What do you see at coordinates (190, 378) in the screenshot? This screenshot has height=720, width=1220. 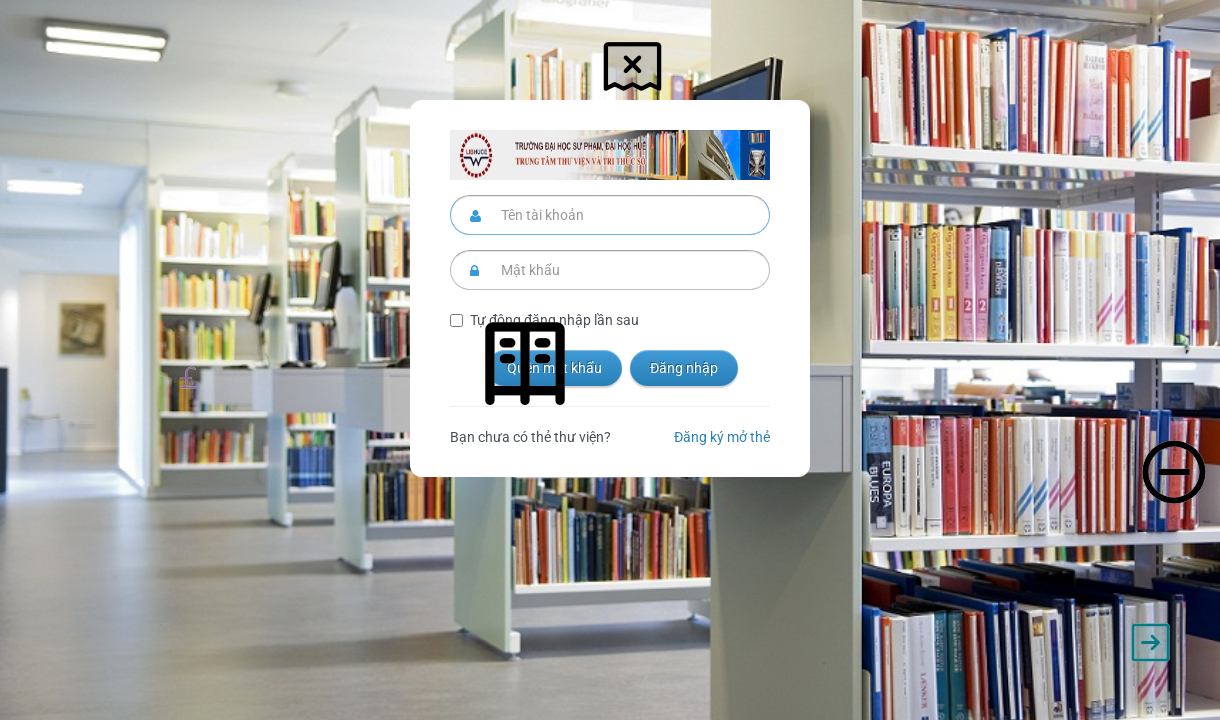 I see `indicates british pound sterling currency` at bounding box center [190, 378].